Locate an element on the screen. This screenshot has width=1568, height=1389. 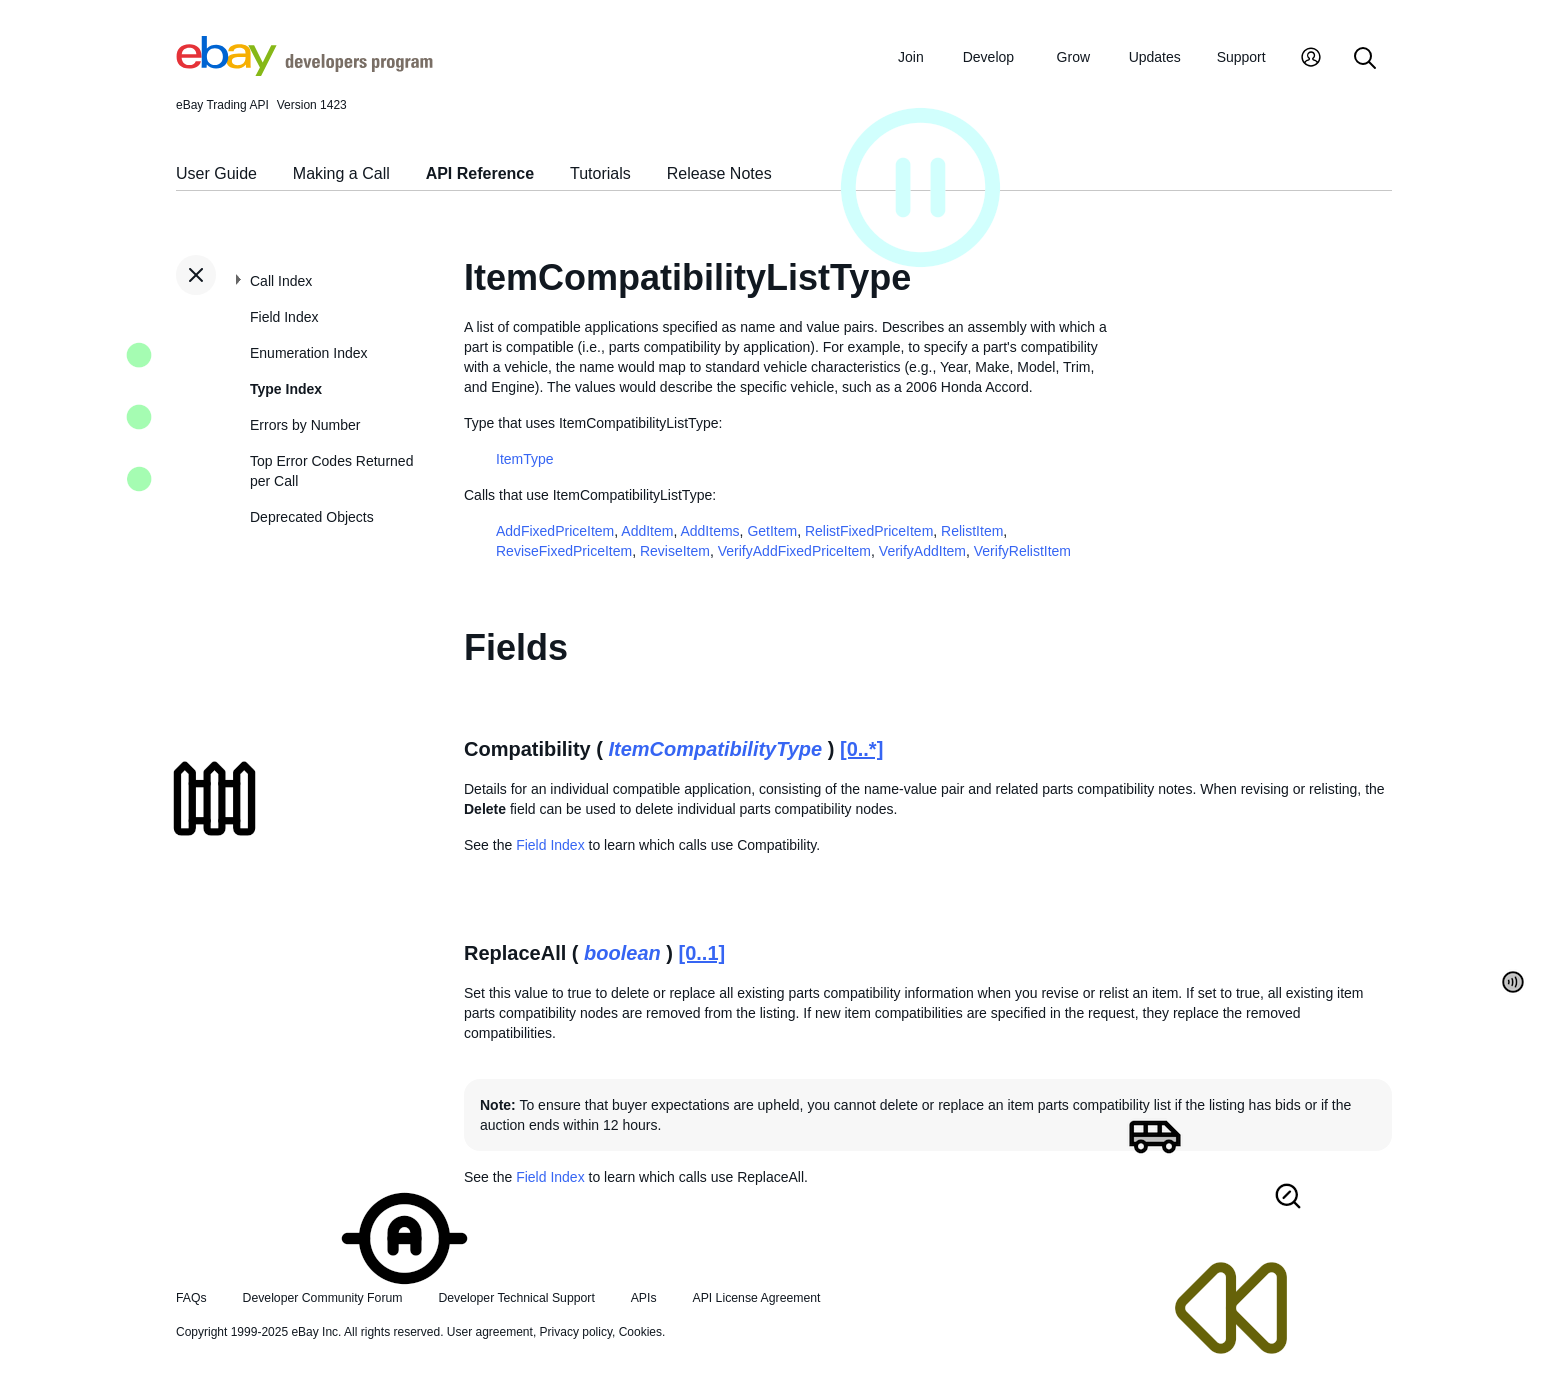
pause media playback is located at coordinates (920, 187).